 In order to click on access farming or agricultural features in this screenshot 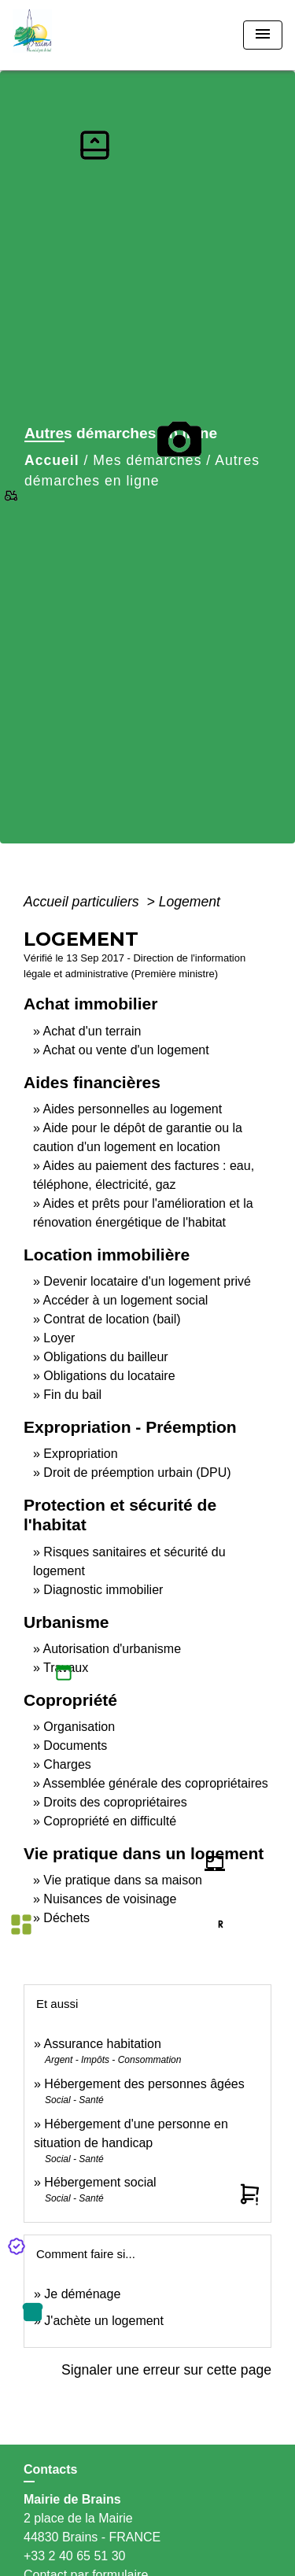, I will do `click(11, 496)`.